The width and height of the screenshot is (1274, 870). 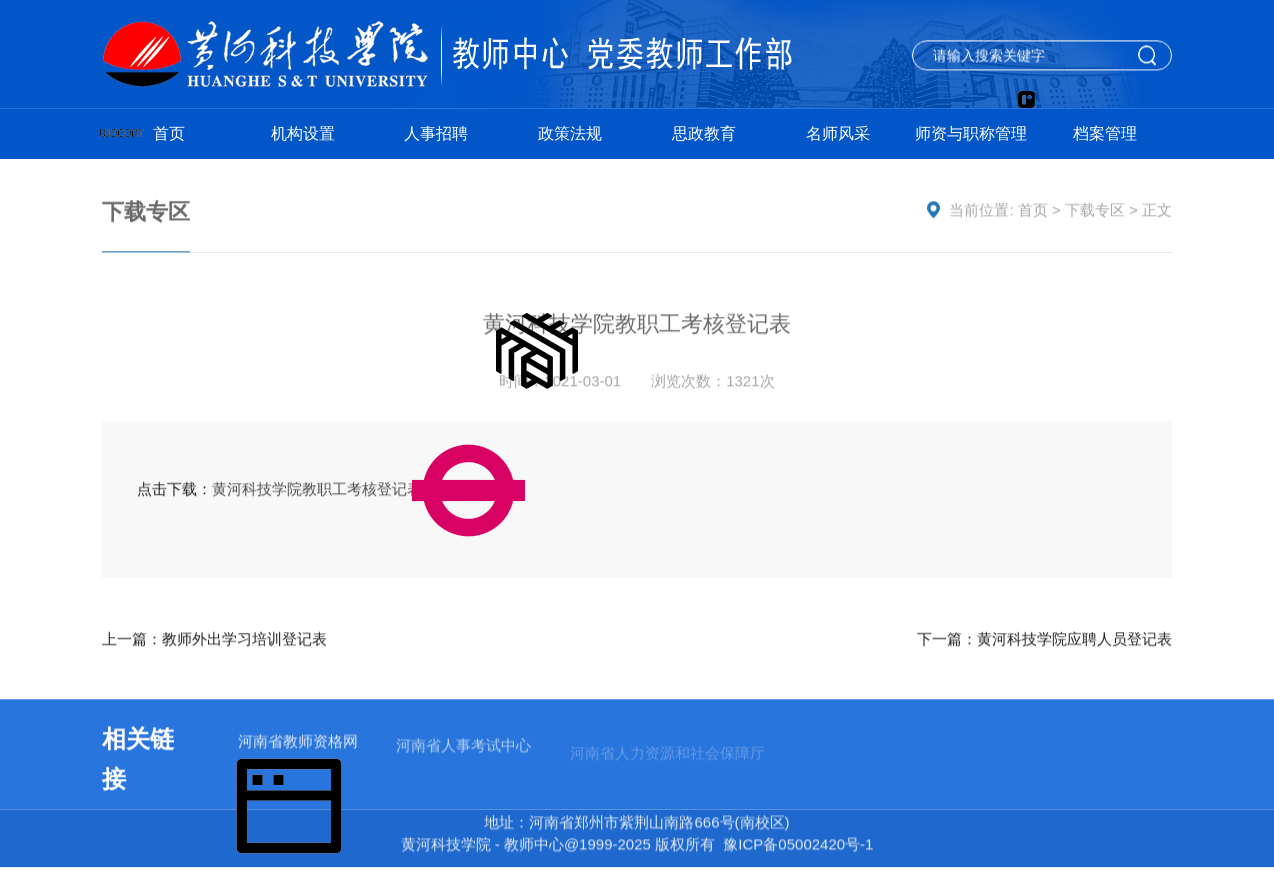 I want to click on rescript programming language logo, so click(x=1026, y=99).